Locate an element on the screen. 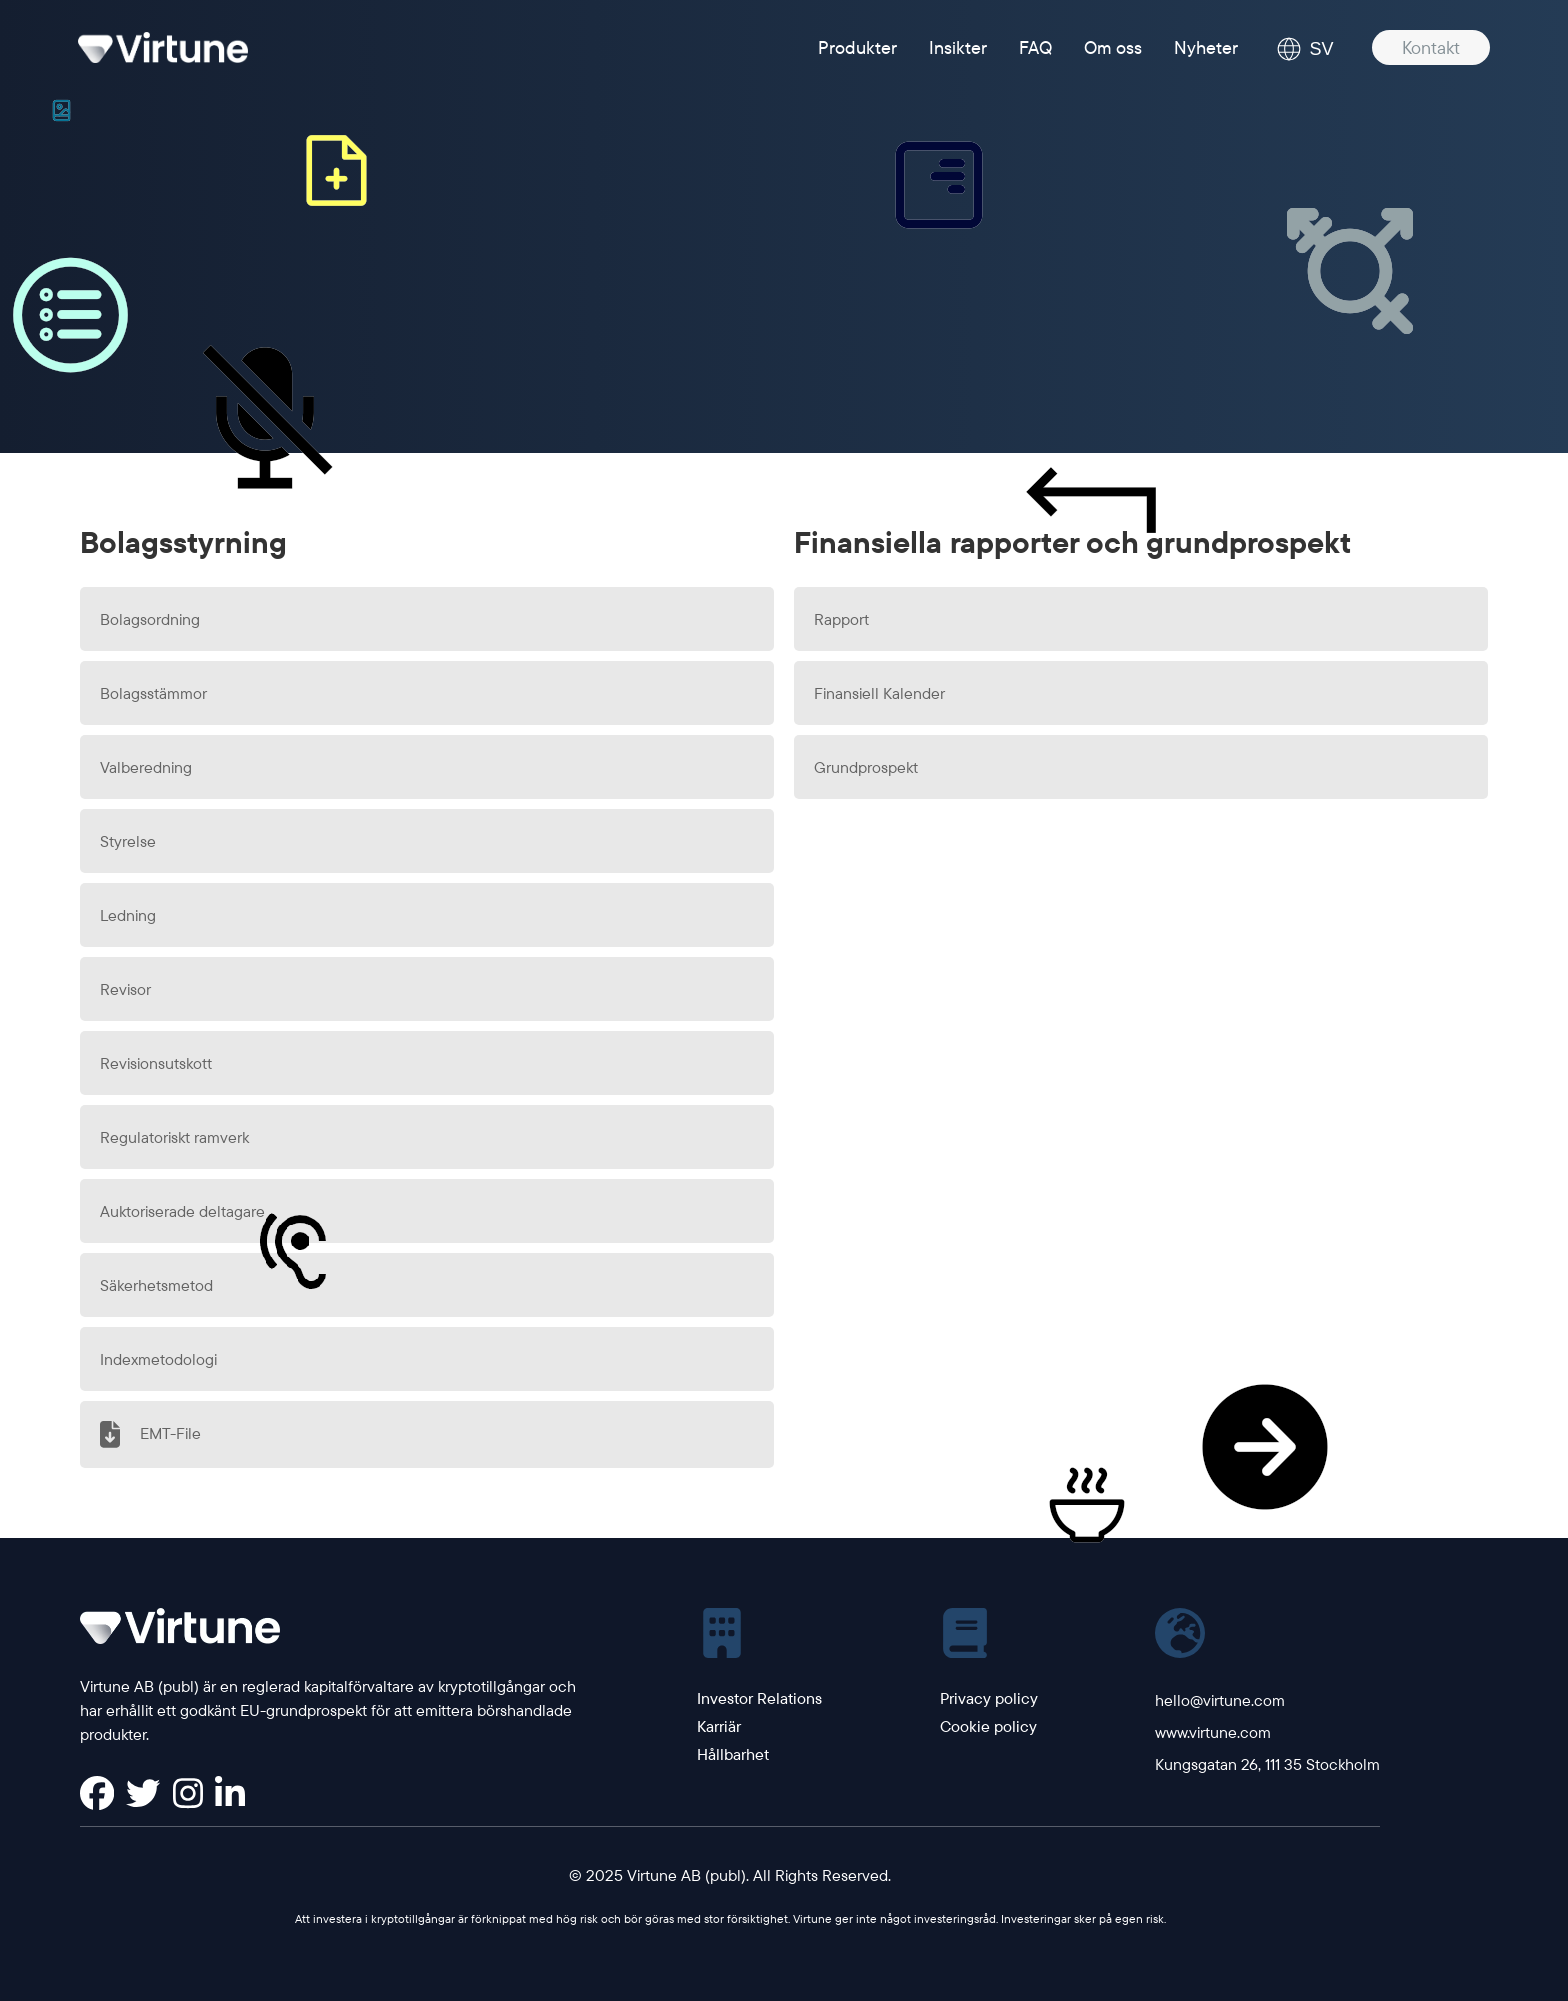 The image size is (1568, 2001). create a new file is located at coordinates (336, 170).